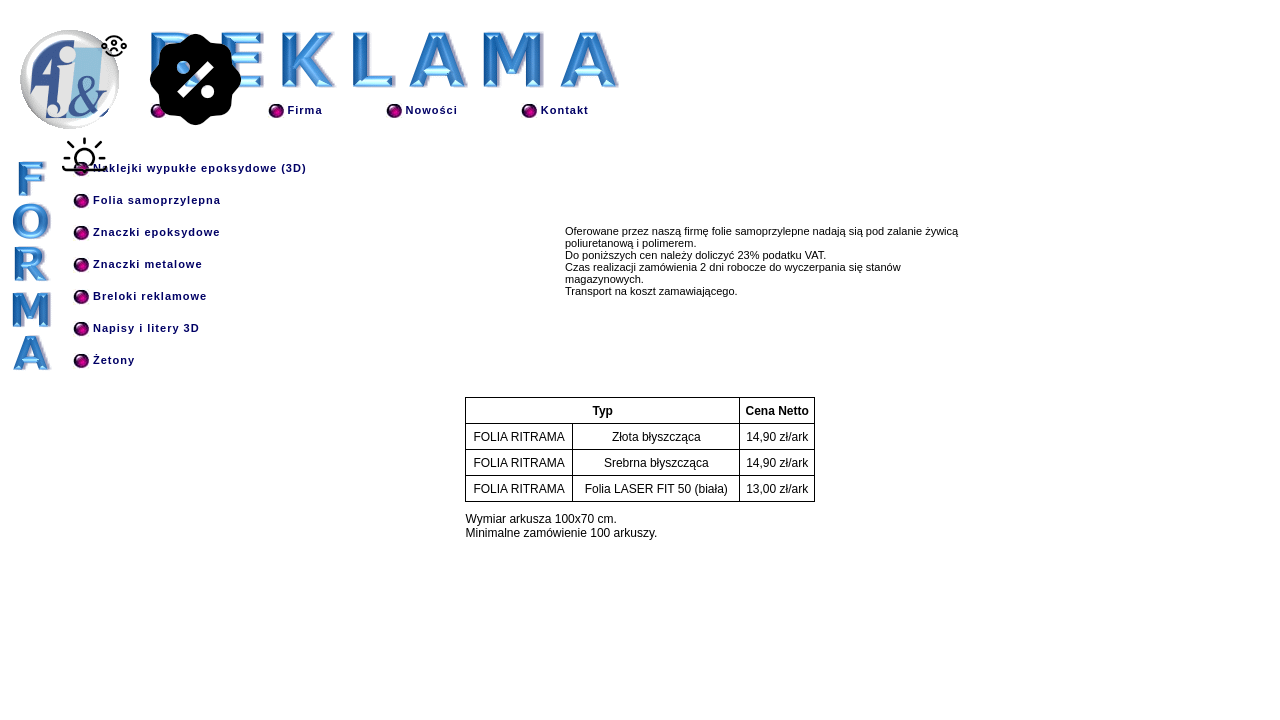 The height and width of the screenshot is (720, 1280). I want to click on view available discounts or promotions, so click(195, 79).